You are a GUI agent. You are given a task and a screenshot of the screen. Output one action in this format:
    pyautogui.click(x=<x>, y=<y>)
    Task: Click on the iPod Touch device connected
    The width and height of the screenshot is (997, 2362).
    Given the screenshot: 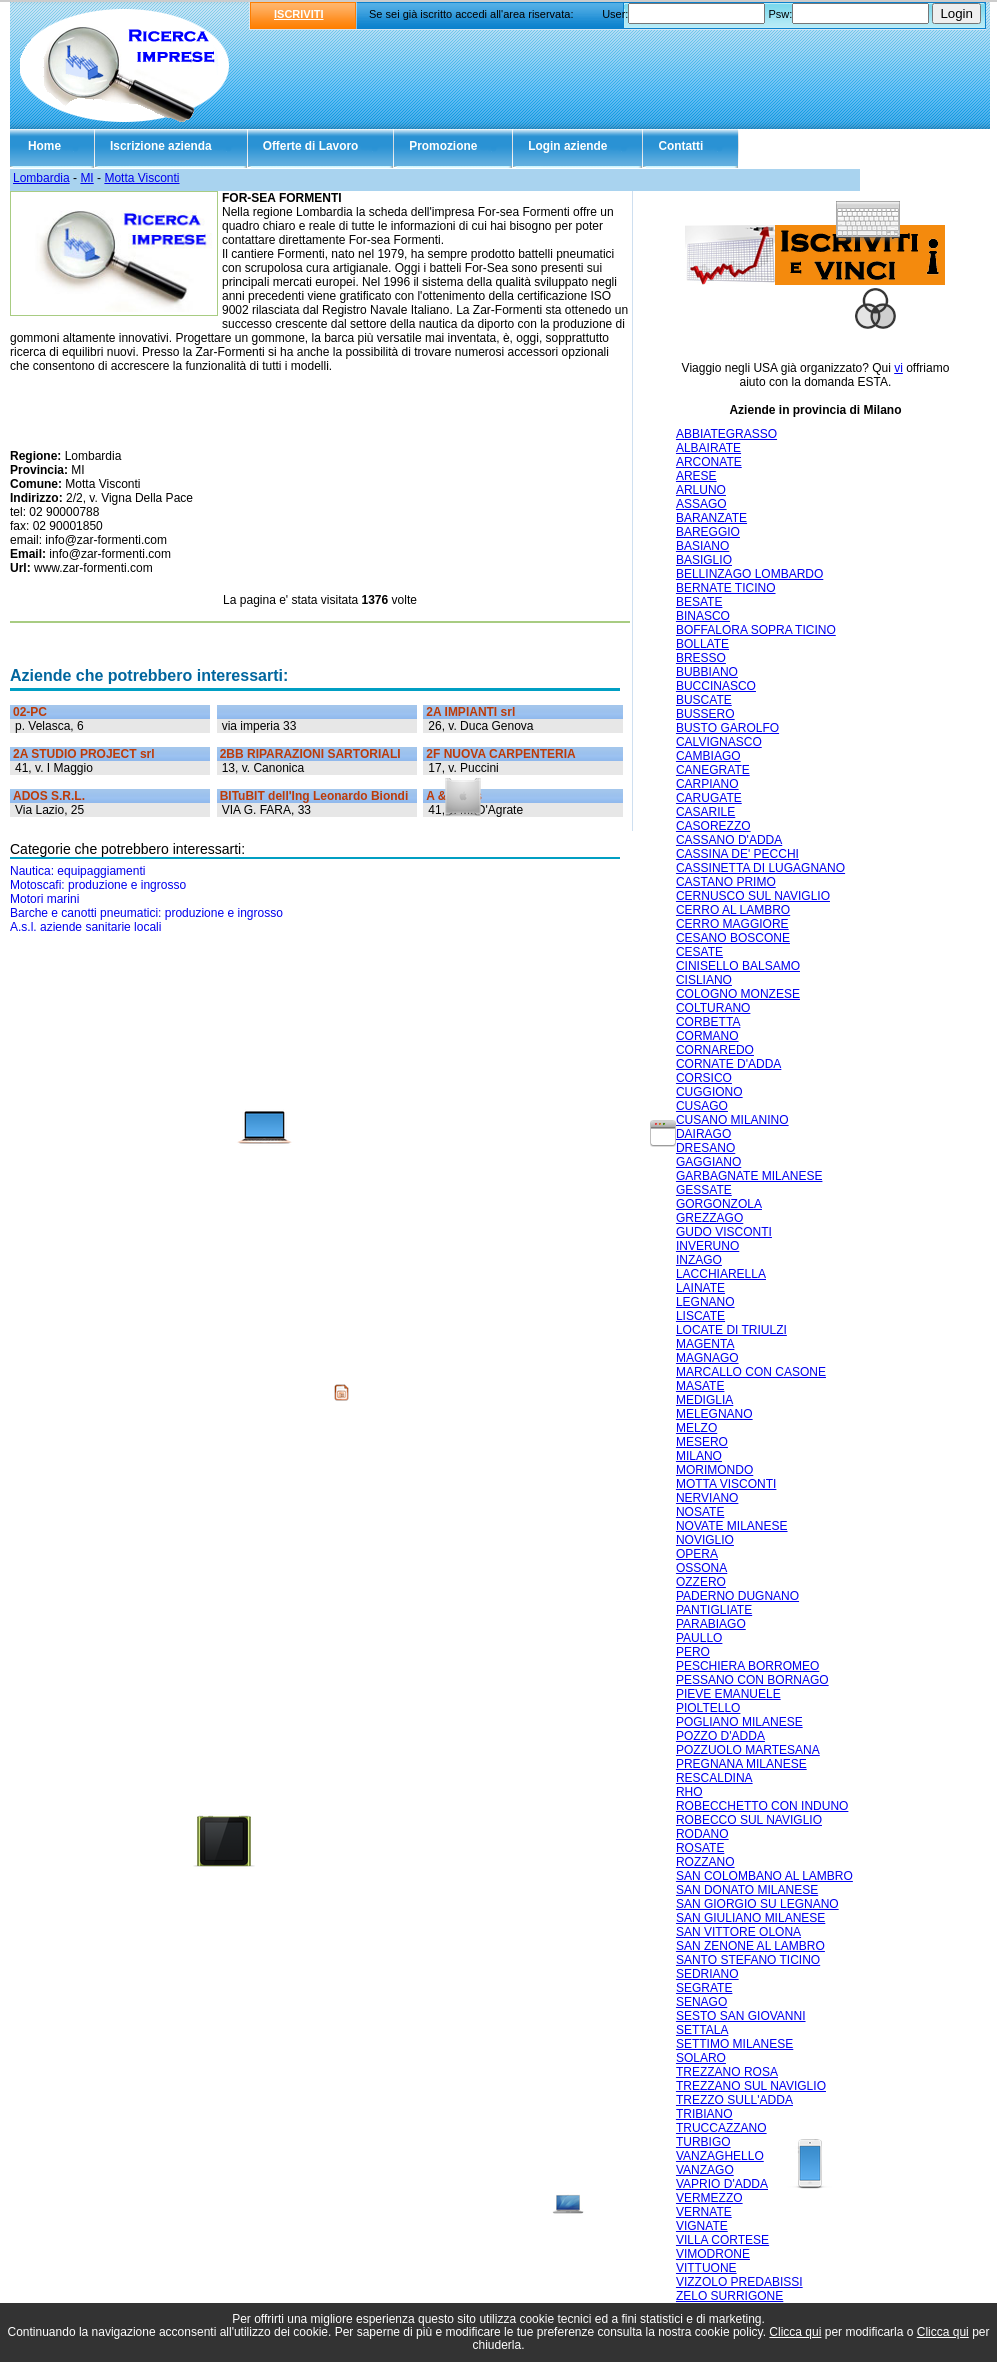 What is the action you would take?
    pyautogui.click(x=810, y=2164)
    